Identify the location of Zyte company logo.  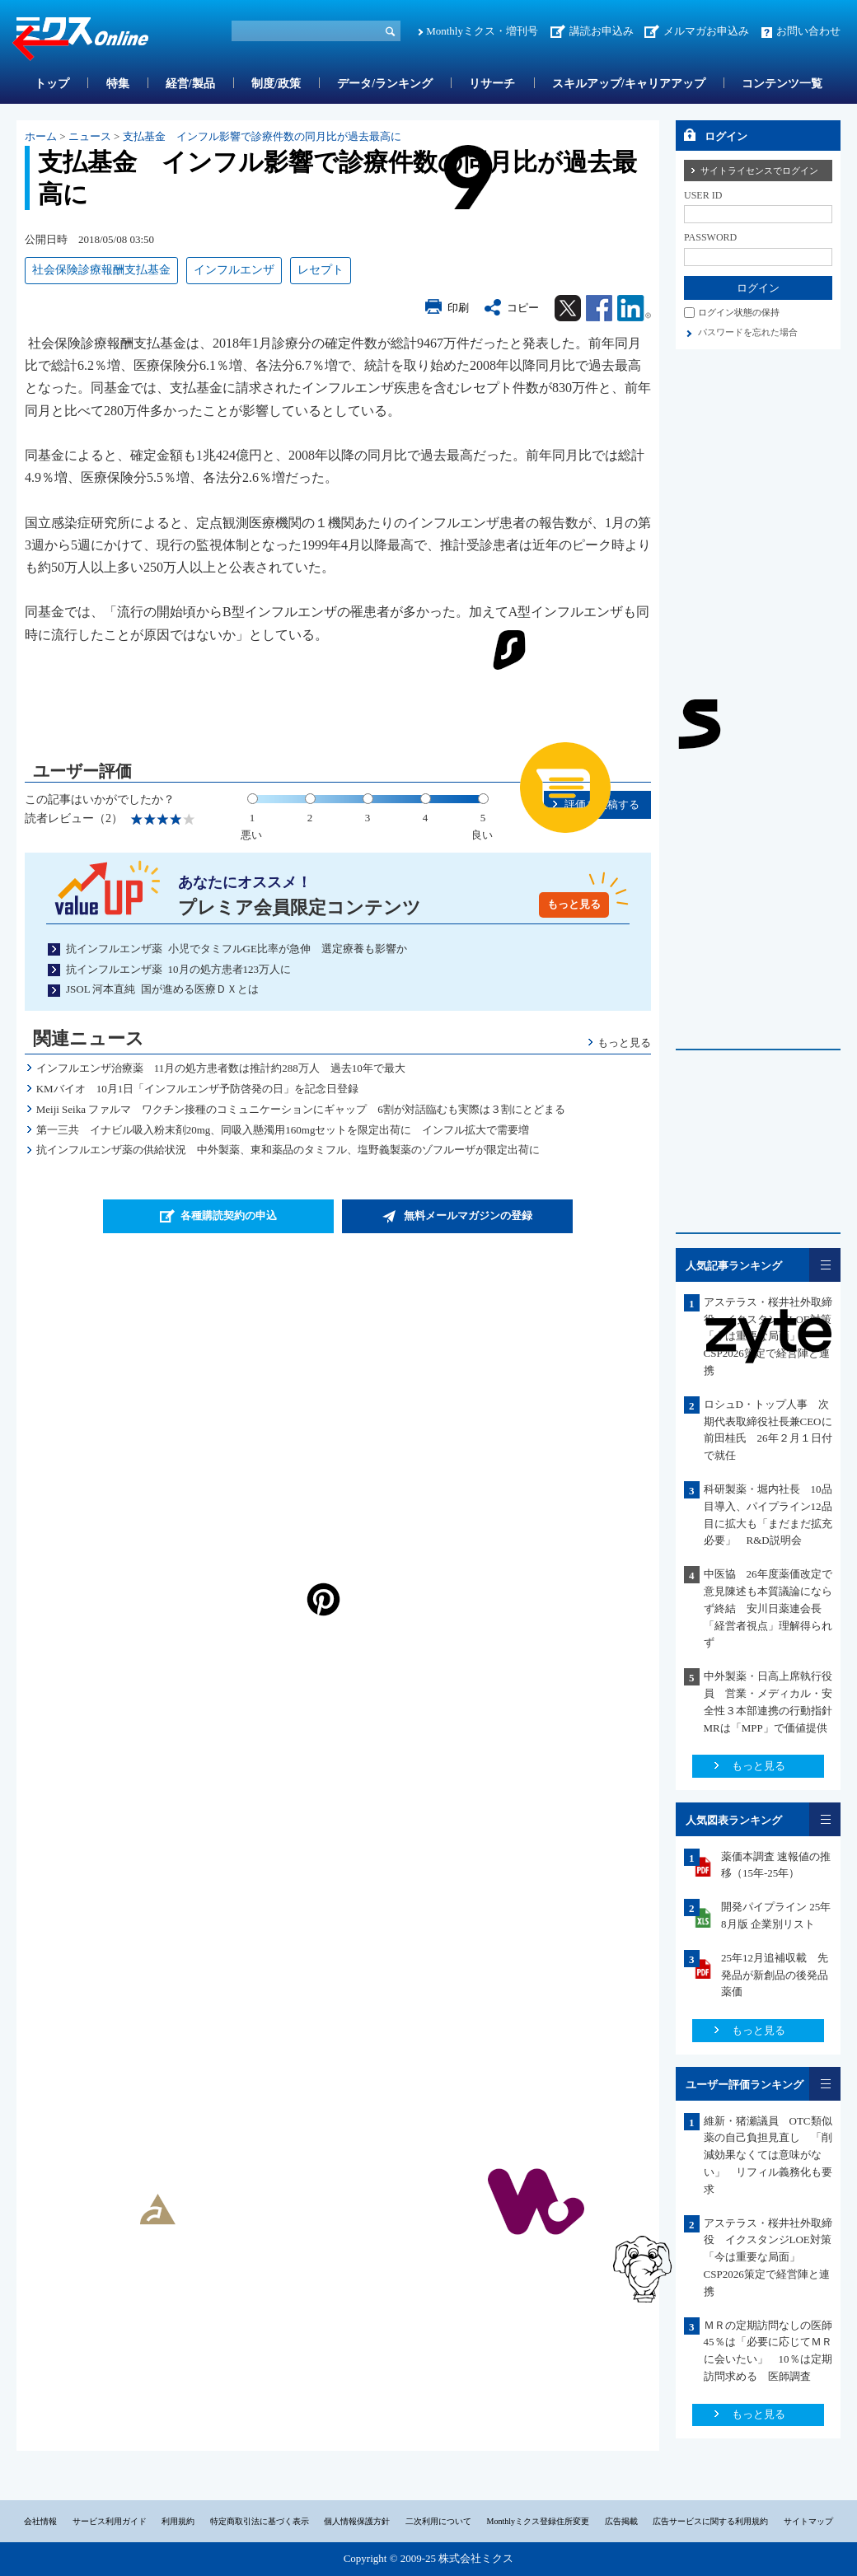
(769, 1336).